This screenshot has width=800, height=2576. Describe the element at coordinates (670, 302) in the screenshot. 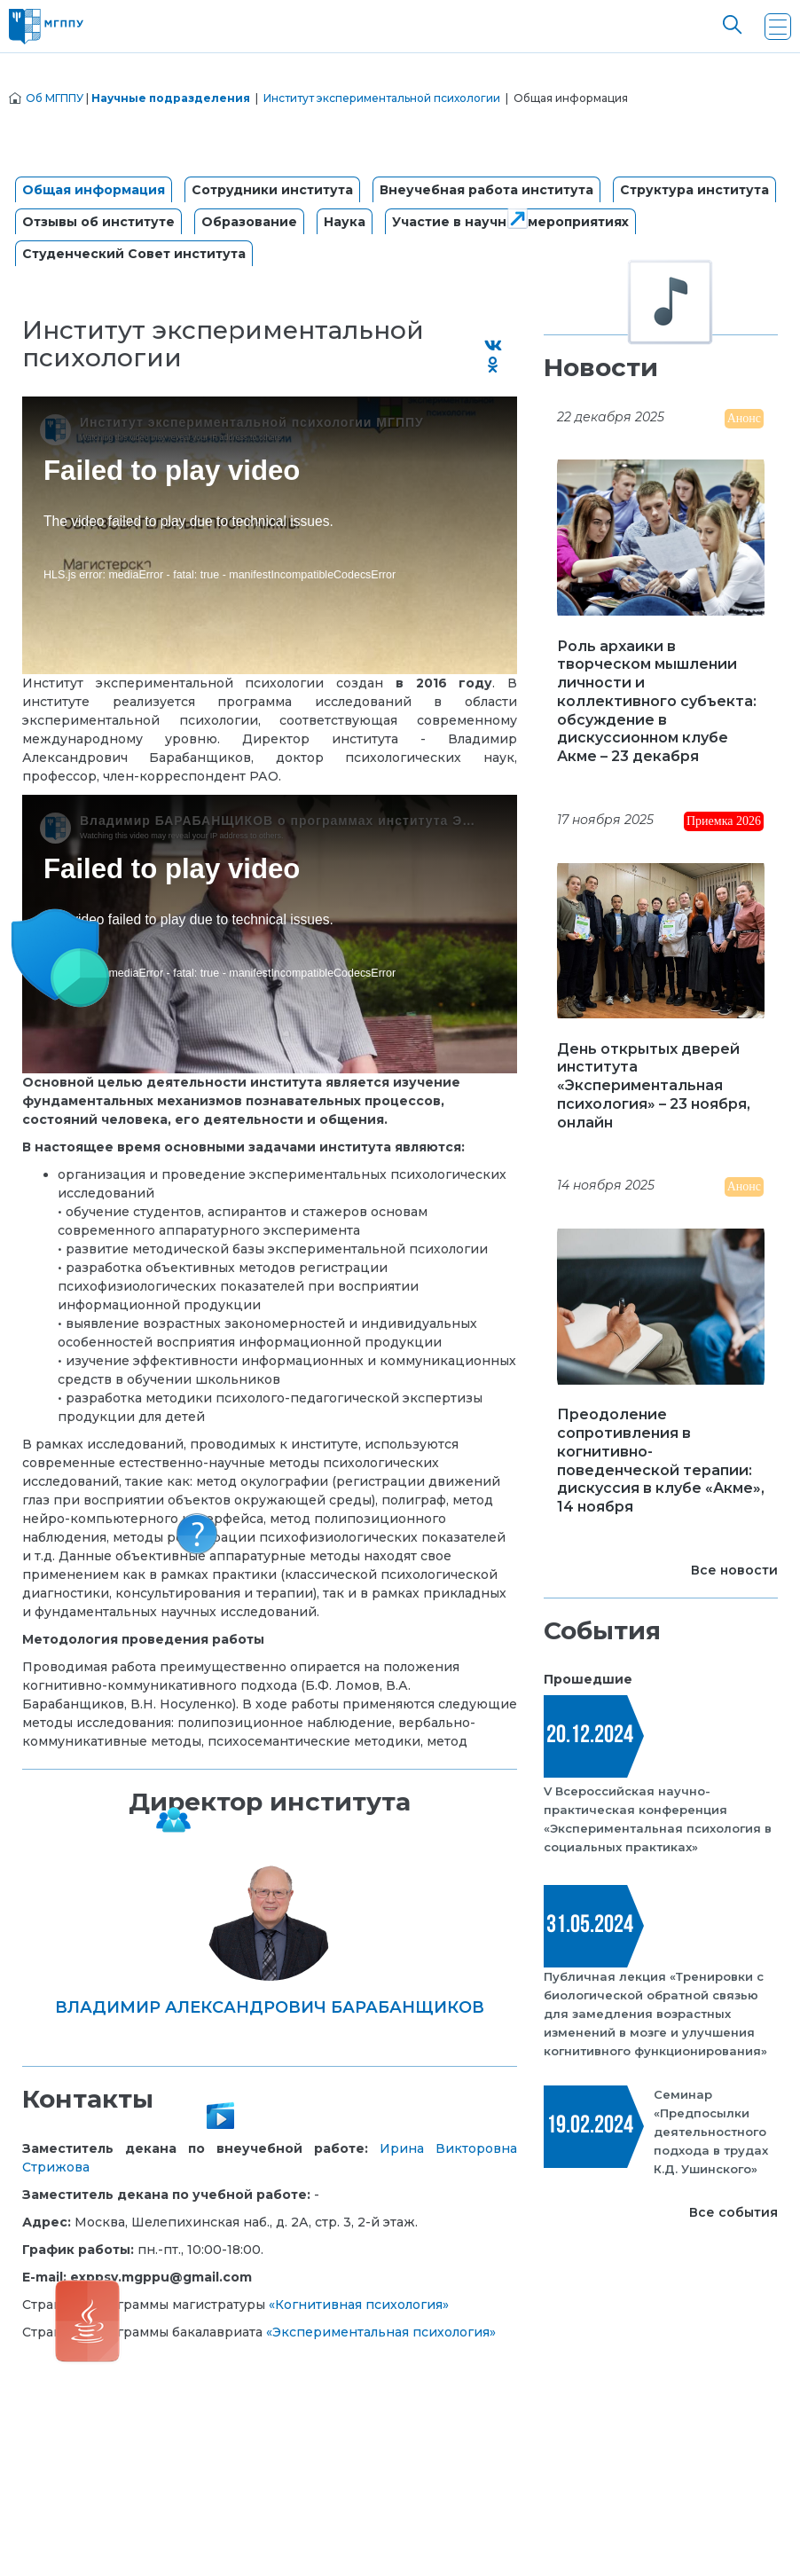

I see `indicates a music or audio file` at that location.